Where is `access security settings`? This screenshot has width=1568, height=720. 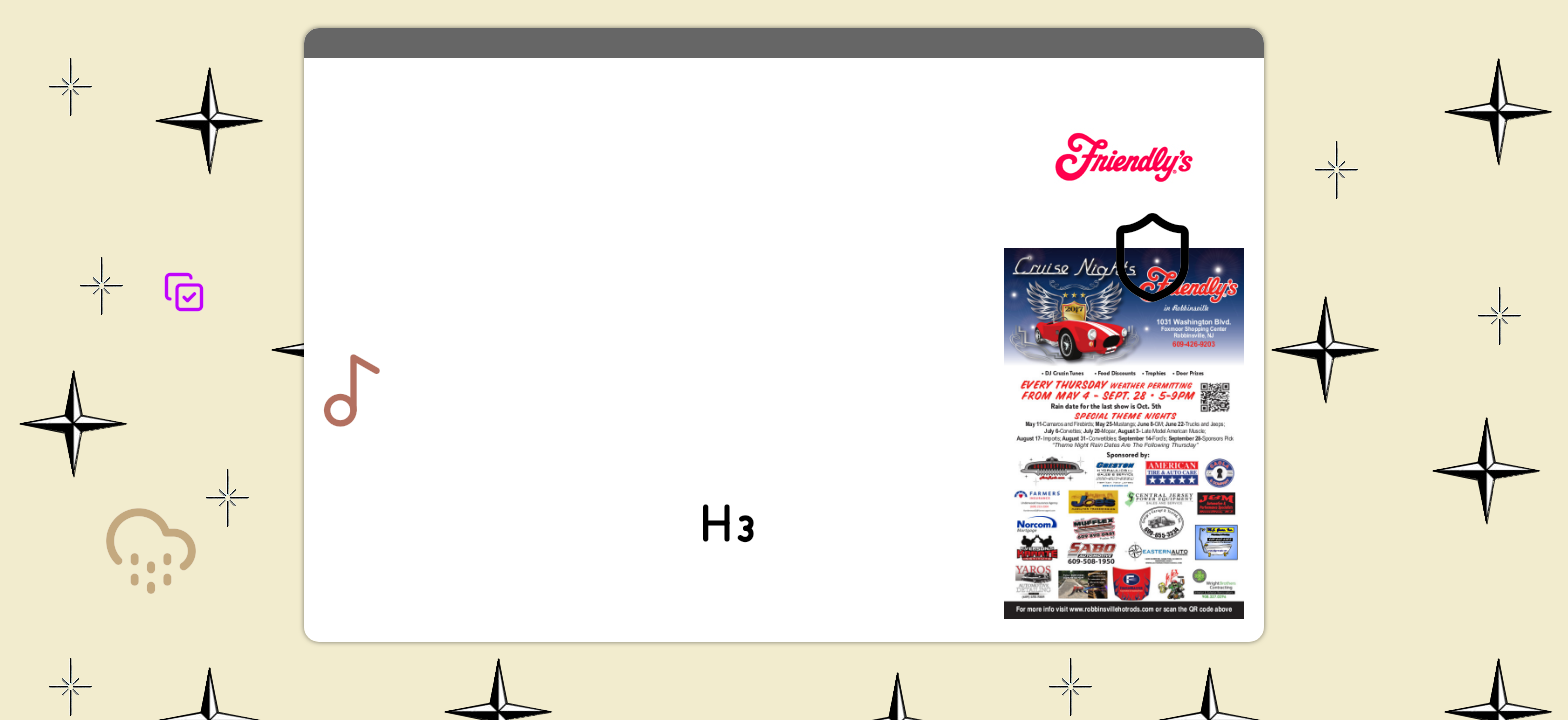
access security settings is located at coordinates (1152, 257).